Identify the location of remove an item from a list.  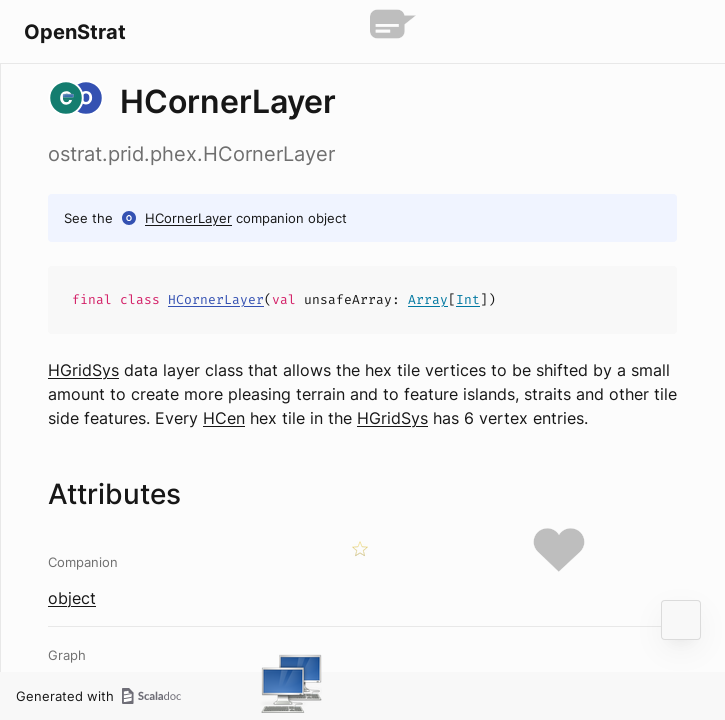
(68, 96).